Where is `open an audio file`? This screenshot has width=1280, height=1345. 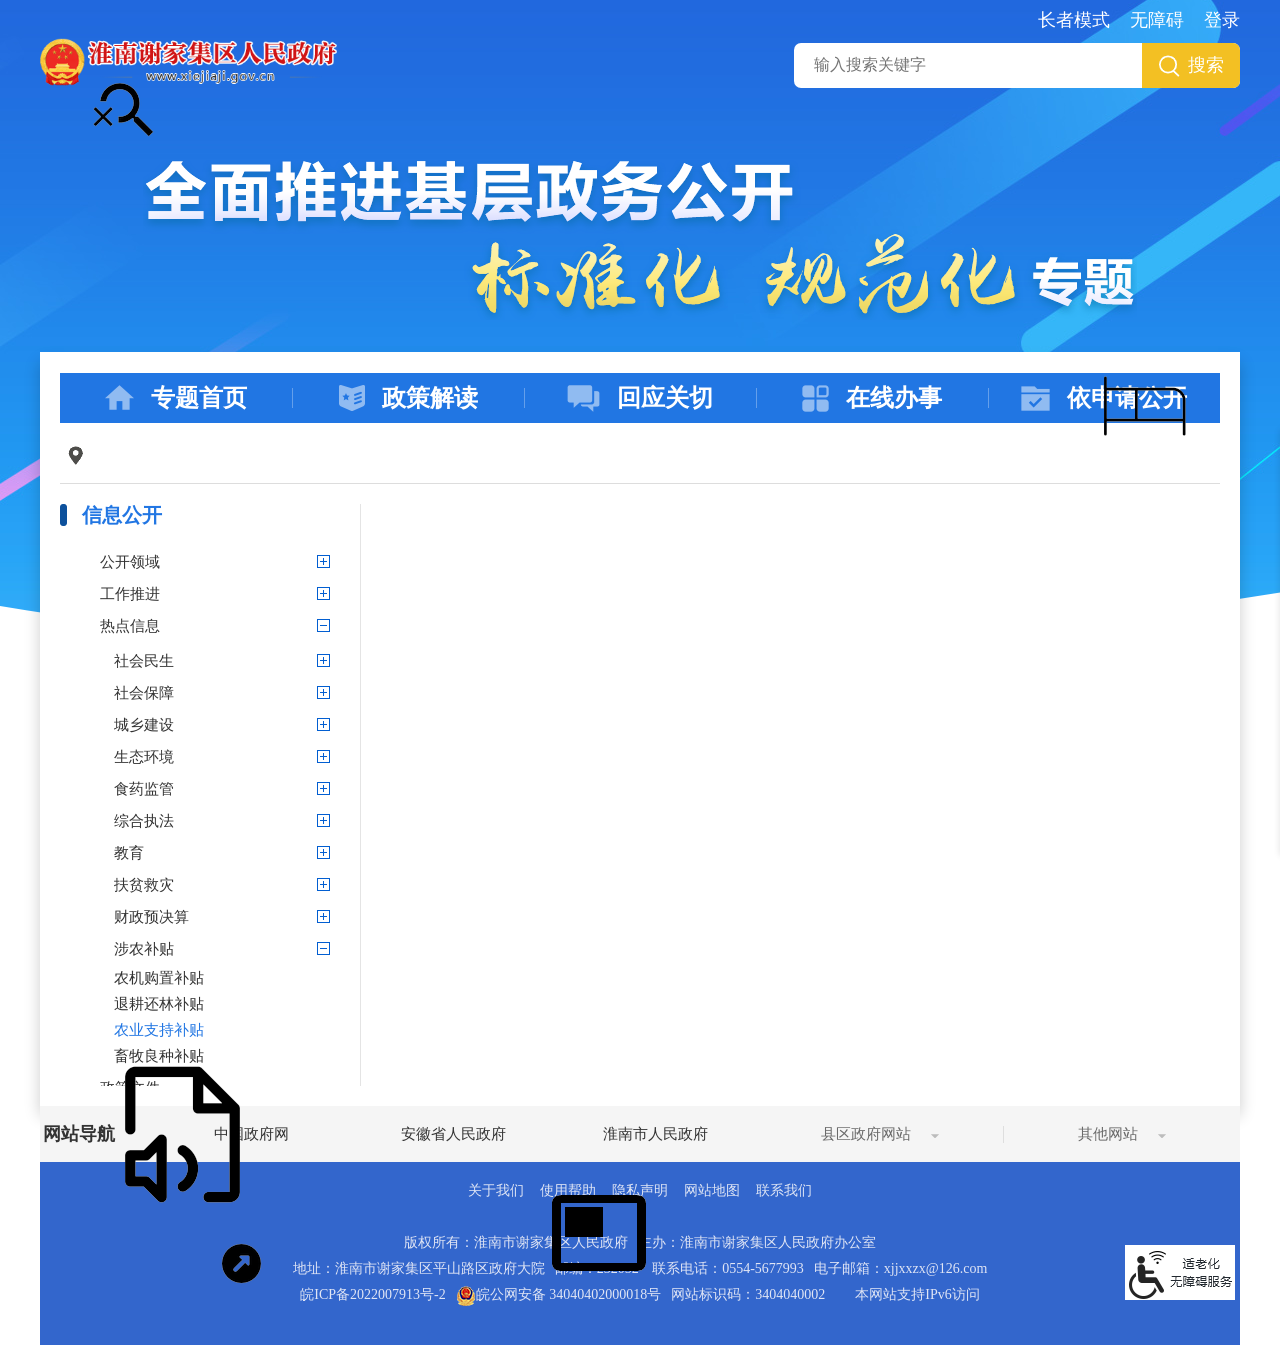 open an audio file is located at coordinates (182, 1134).